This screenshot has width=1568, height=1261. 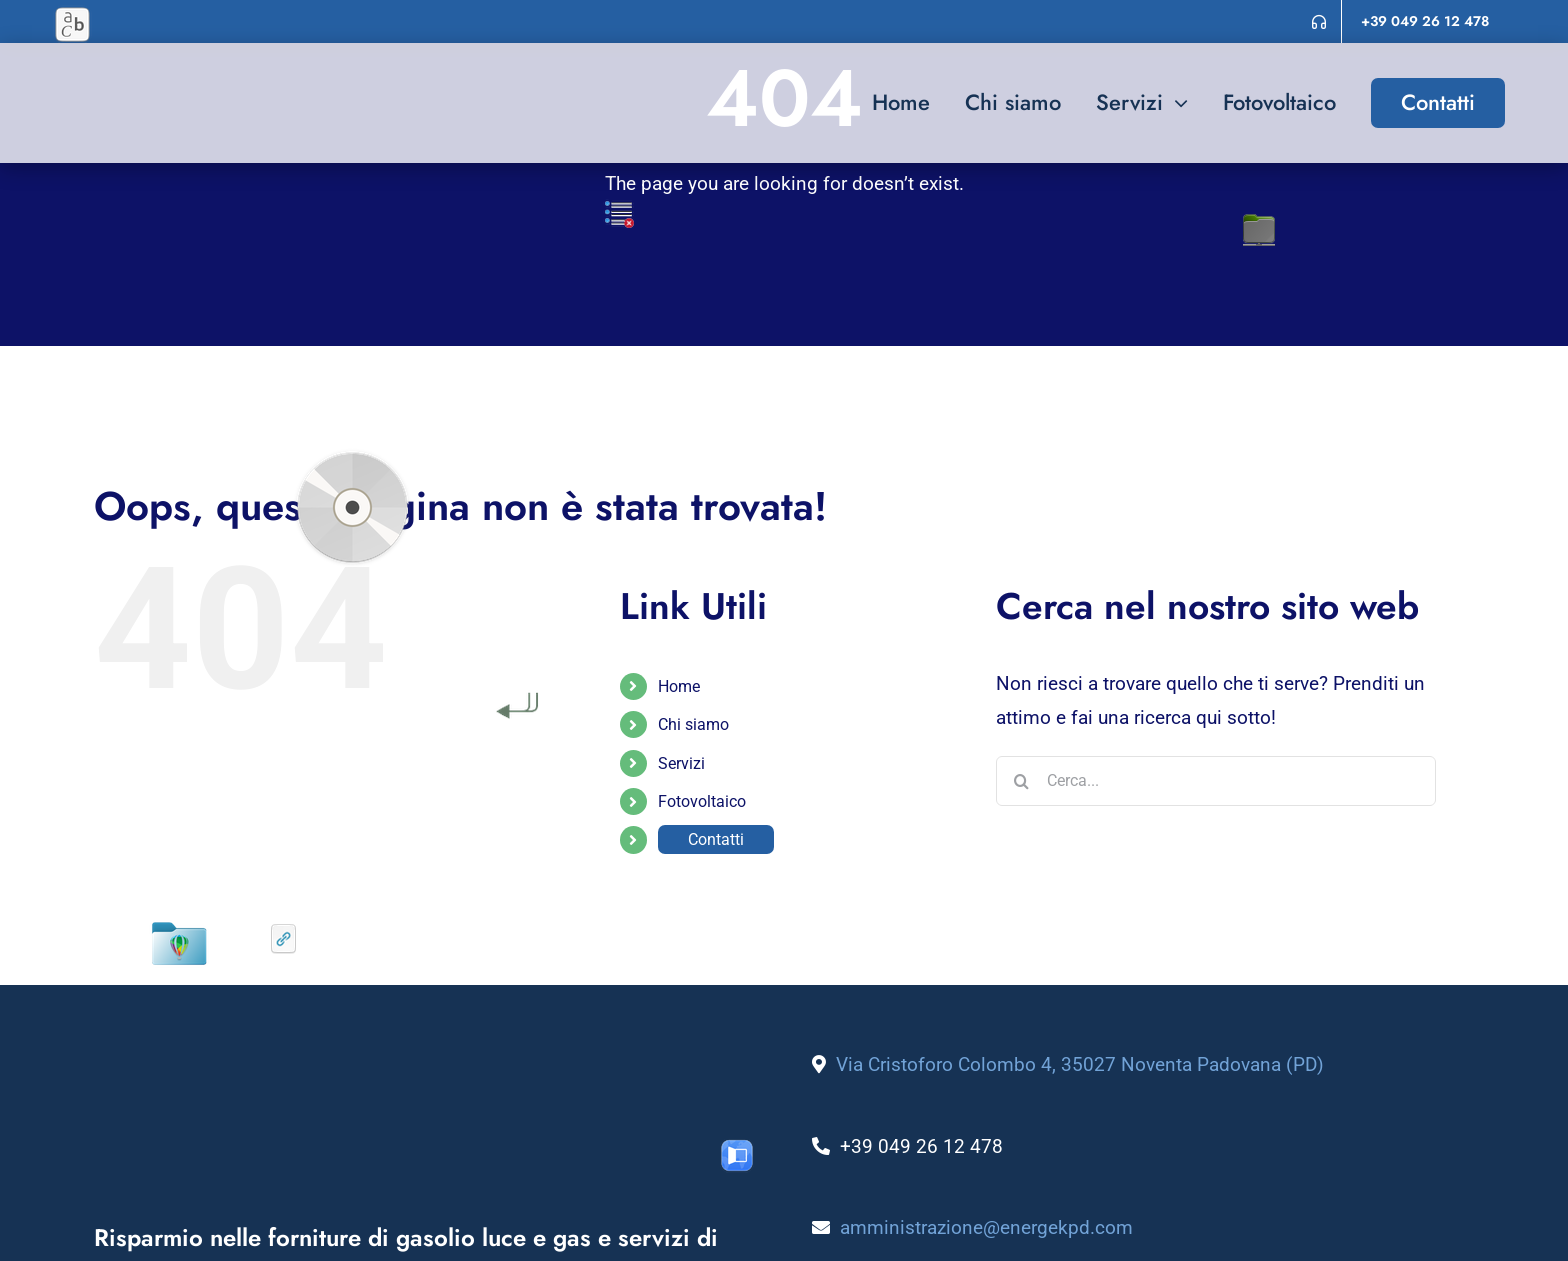 What do you see at coordinates (352, 507) in the screenshot?
I see `eject or unmount a DVD disc` at bounding box center [352, 507].